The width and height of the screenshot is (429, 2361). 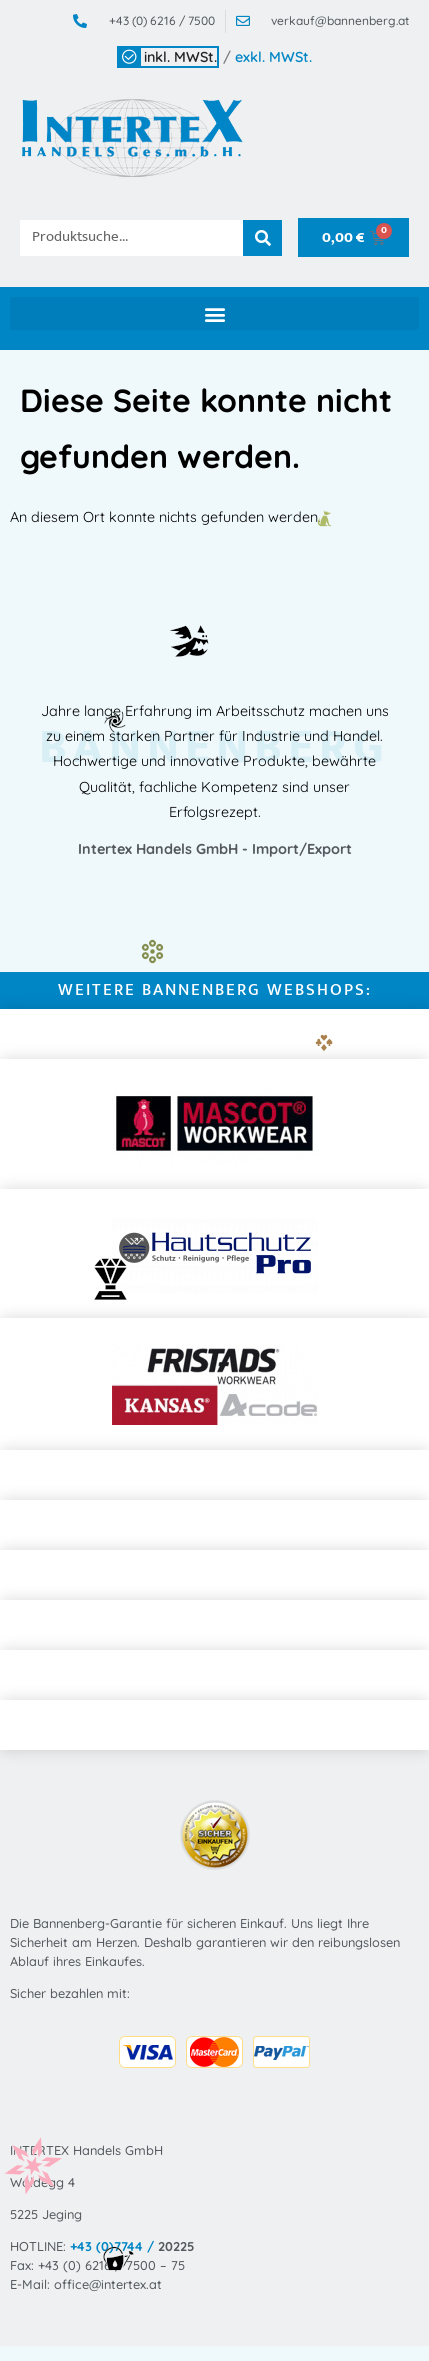 What do you see at coordinates (152, 951) in the screenshot?
I see `select chaingun weapon in game` at bounding box center [152, 951].